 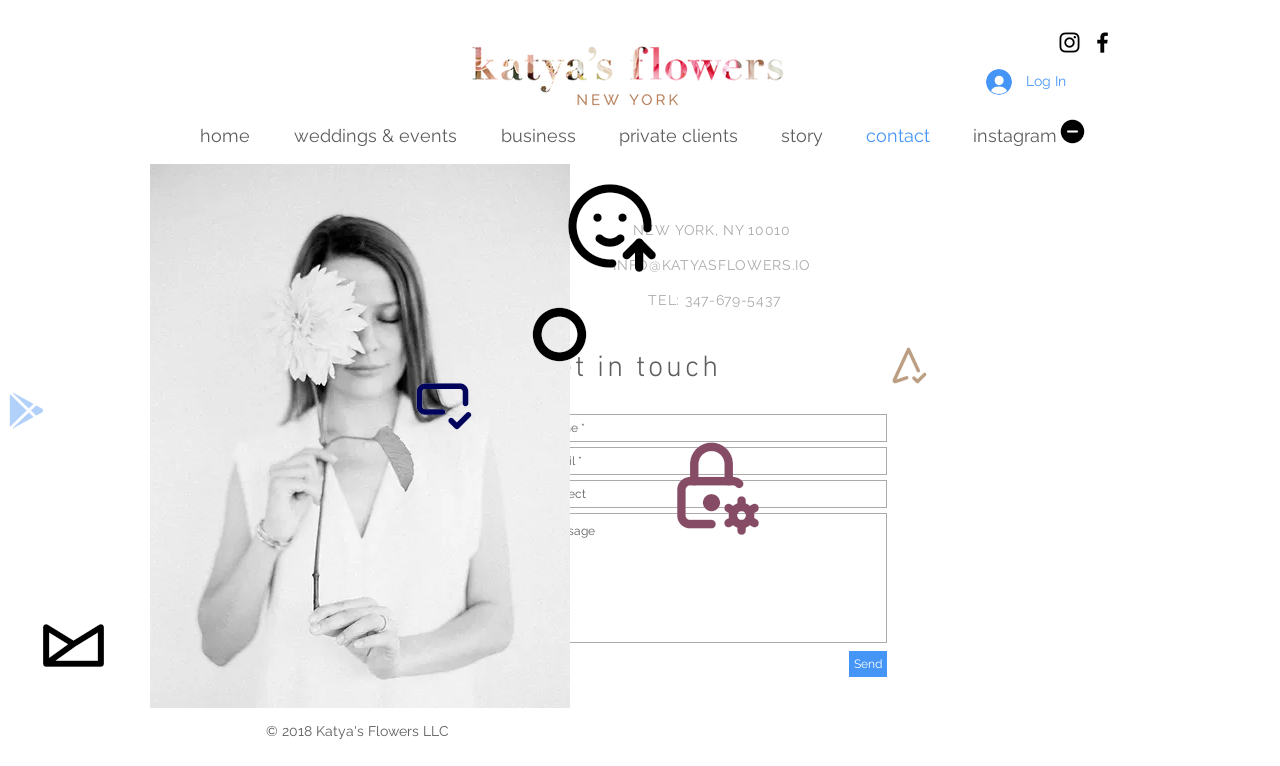 I want to click on input field validated successfully, so click(x=442, y=400).